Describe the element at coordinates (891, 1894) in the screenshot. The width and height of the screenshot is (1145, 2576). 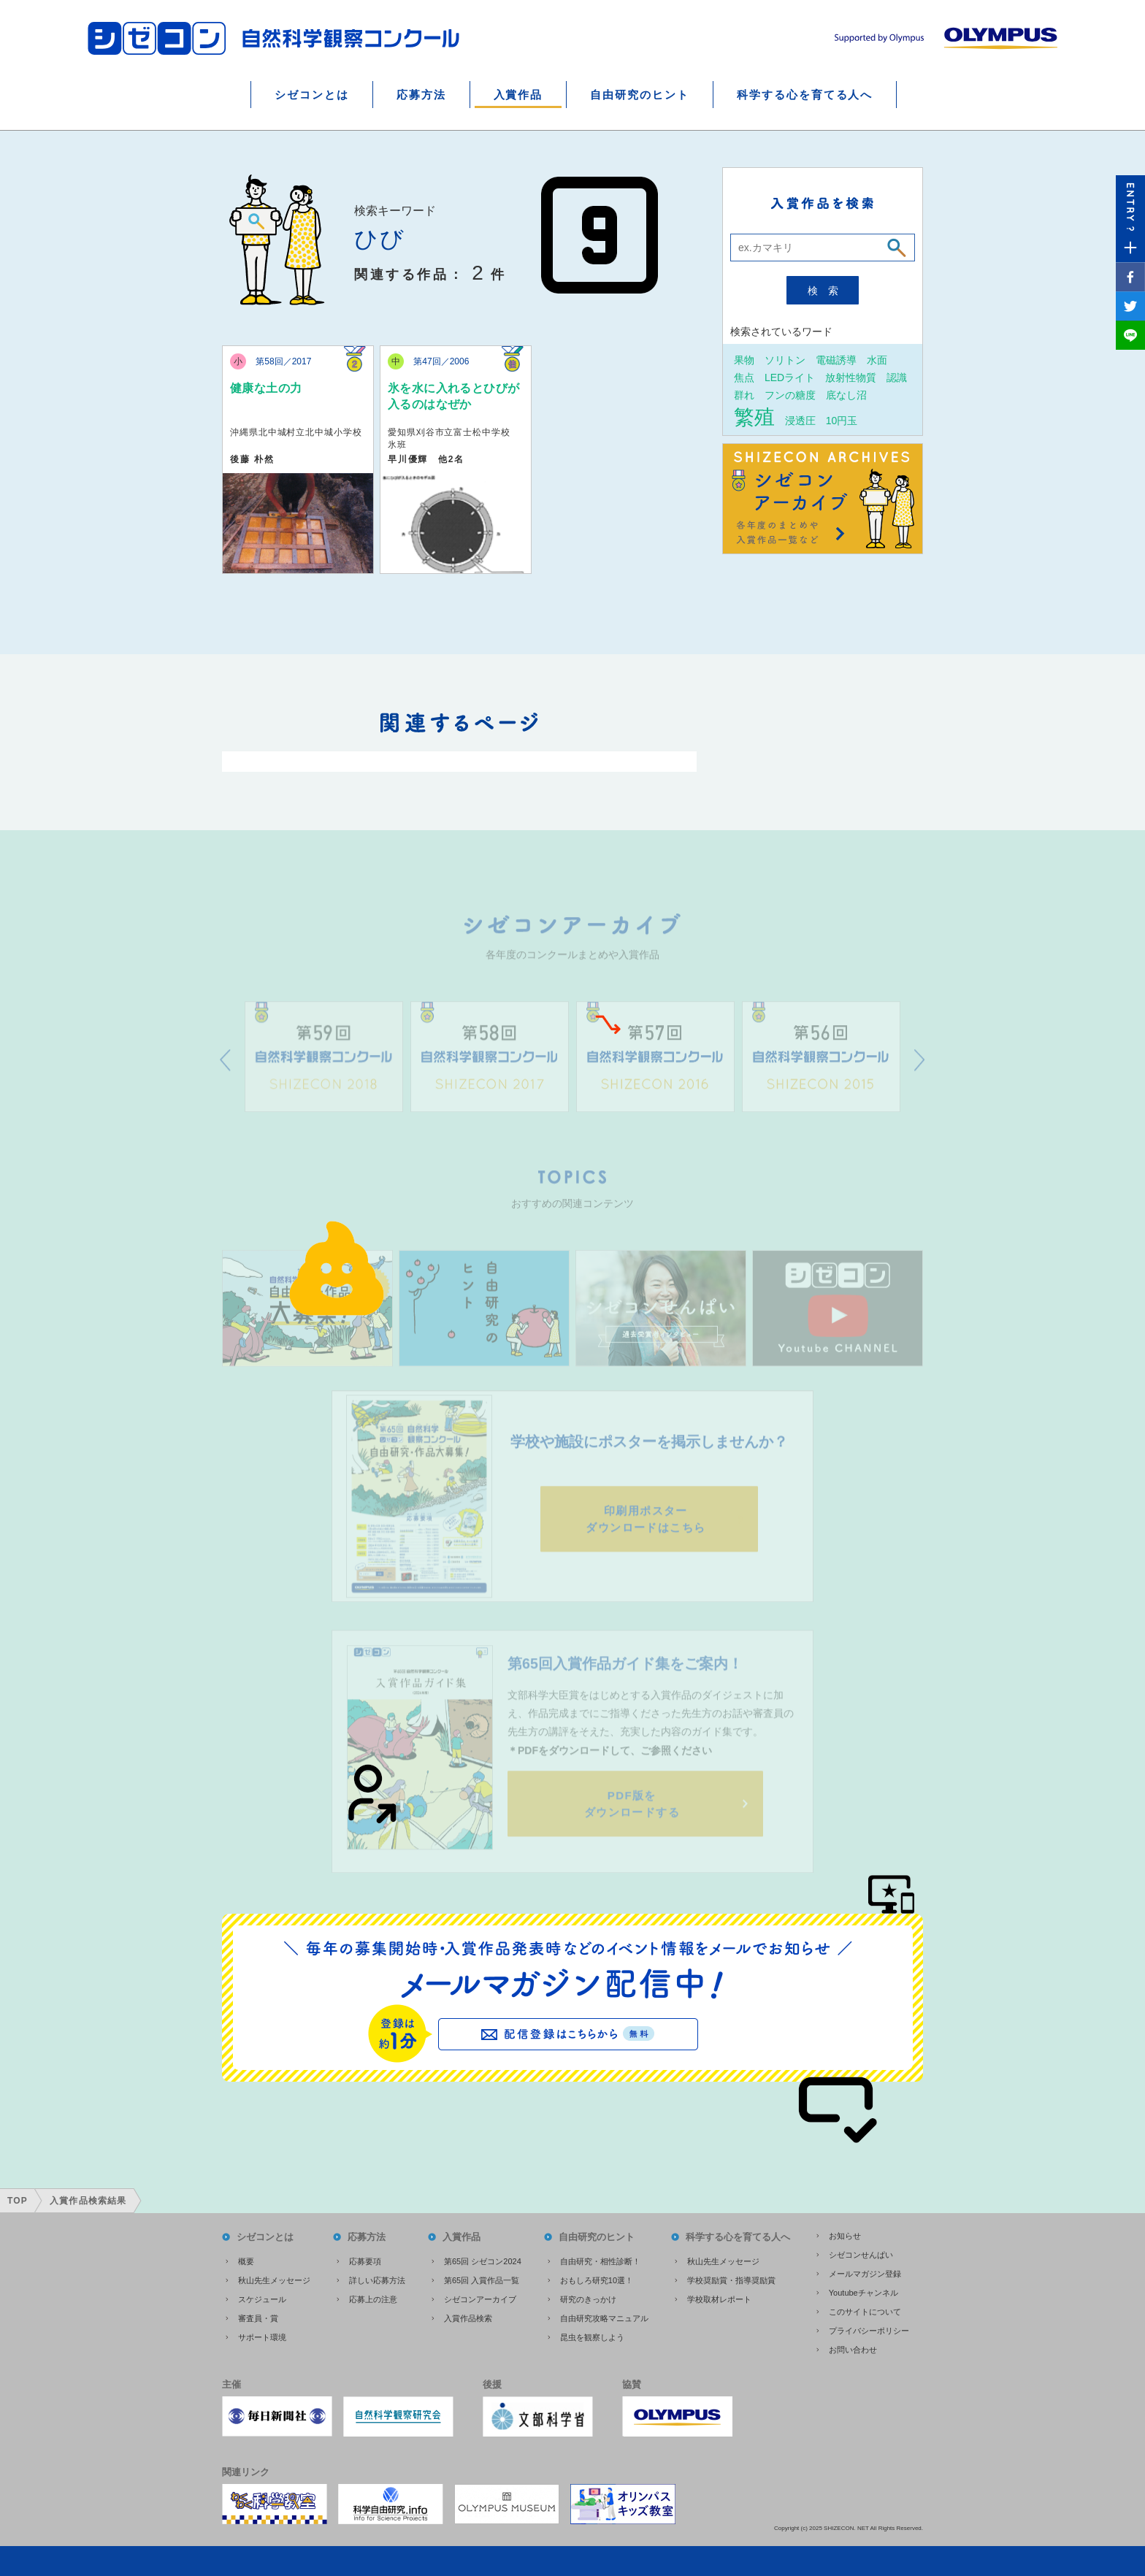
I see `view important or starred devices` at that location.